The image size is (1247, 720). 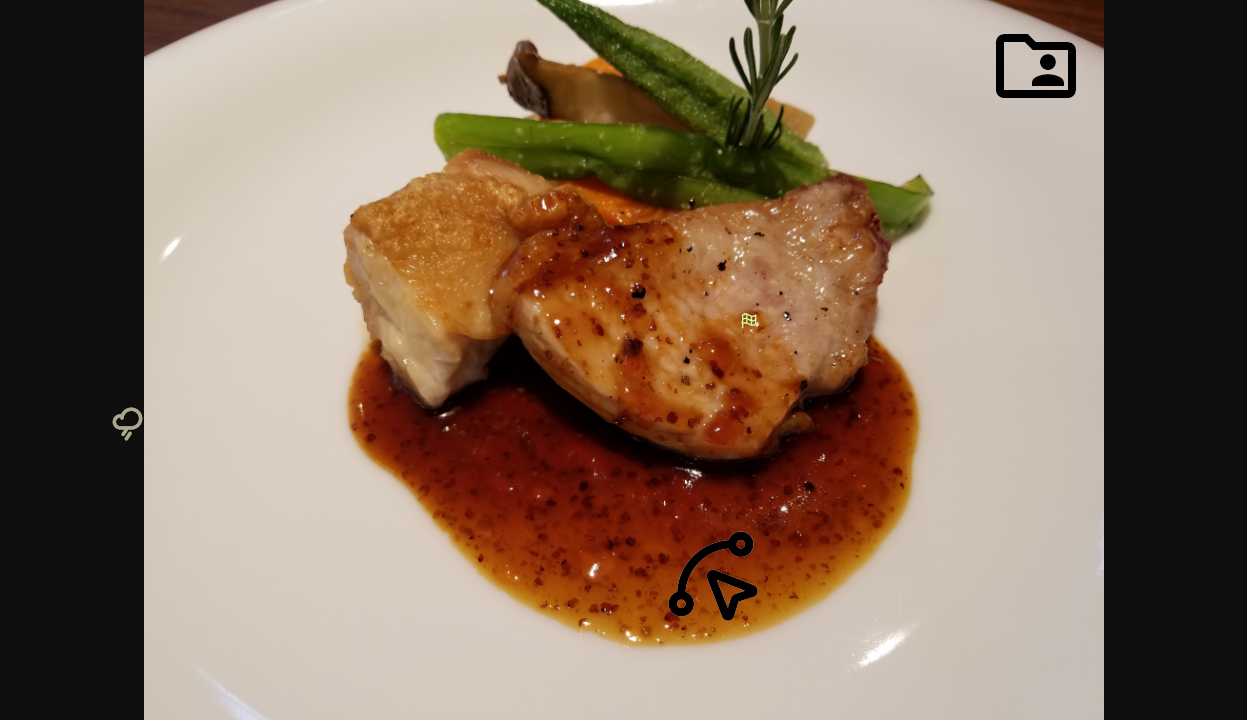 What do you see at coordinates (748, 320) in the screenshot?
I see `indicates a finish line or goal completion` at bounding box center [748, 320].